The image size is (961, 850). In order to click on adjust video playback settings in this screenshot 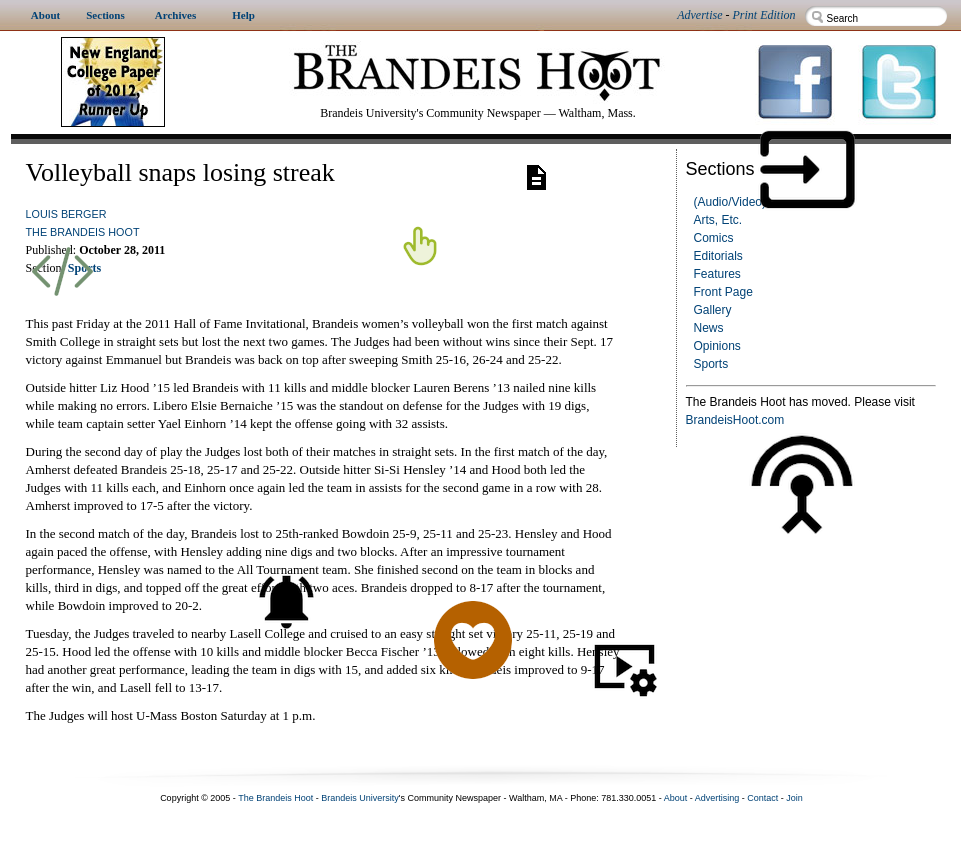, I will do `click(624, 666)`.